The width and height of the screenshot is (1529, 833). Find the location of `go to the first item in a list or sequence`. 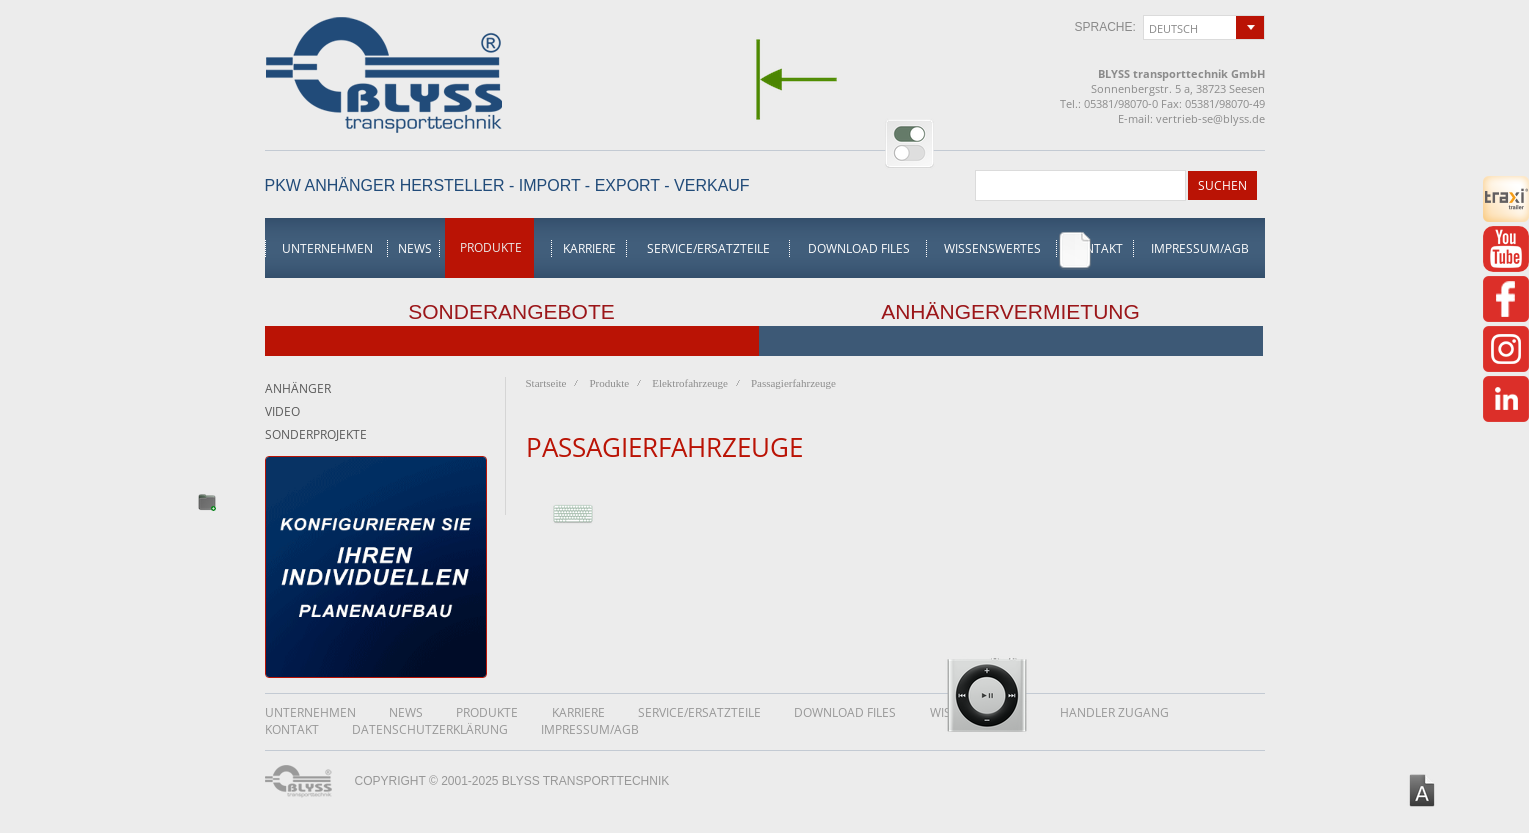

go to the first item in a list or sequence is located at coordinates (796, 79).